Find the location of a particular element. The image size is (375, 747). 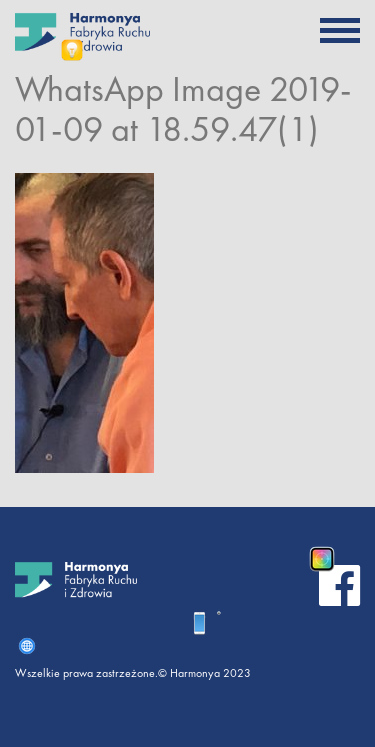

open the tips app for helpful hints and tutorials is located at coordinates (72, 50).